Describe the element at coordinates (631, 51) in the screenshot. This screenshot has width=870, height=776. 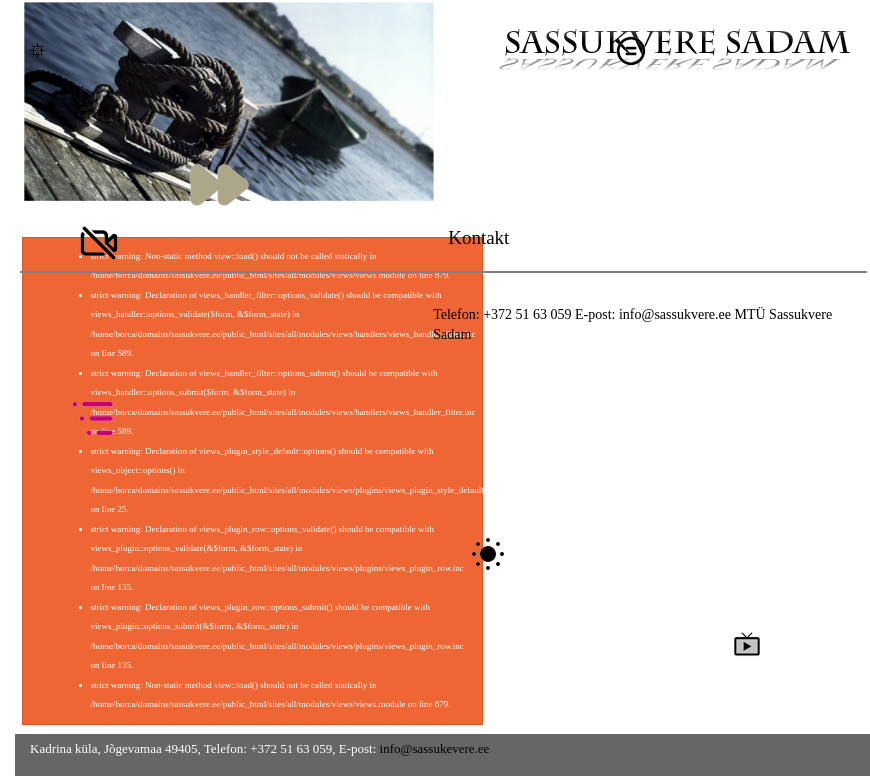
I see `indicates no derivatives license restriction` at that location.